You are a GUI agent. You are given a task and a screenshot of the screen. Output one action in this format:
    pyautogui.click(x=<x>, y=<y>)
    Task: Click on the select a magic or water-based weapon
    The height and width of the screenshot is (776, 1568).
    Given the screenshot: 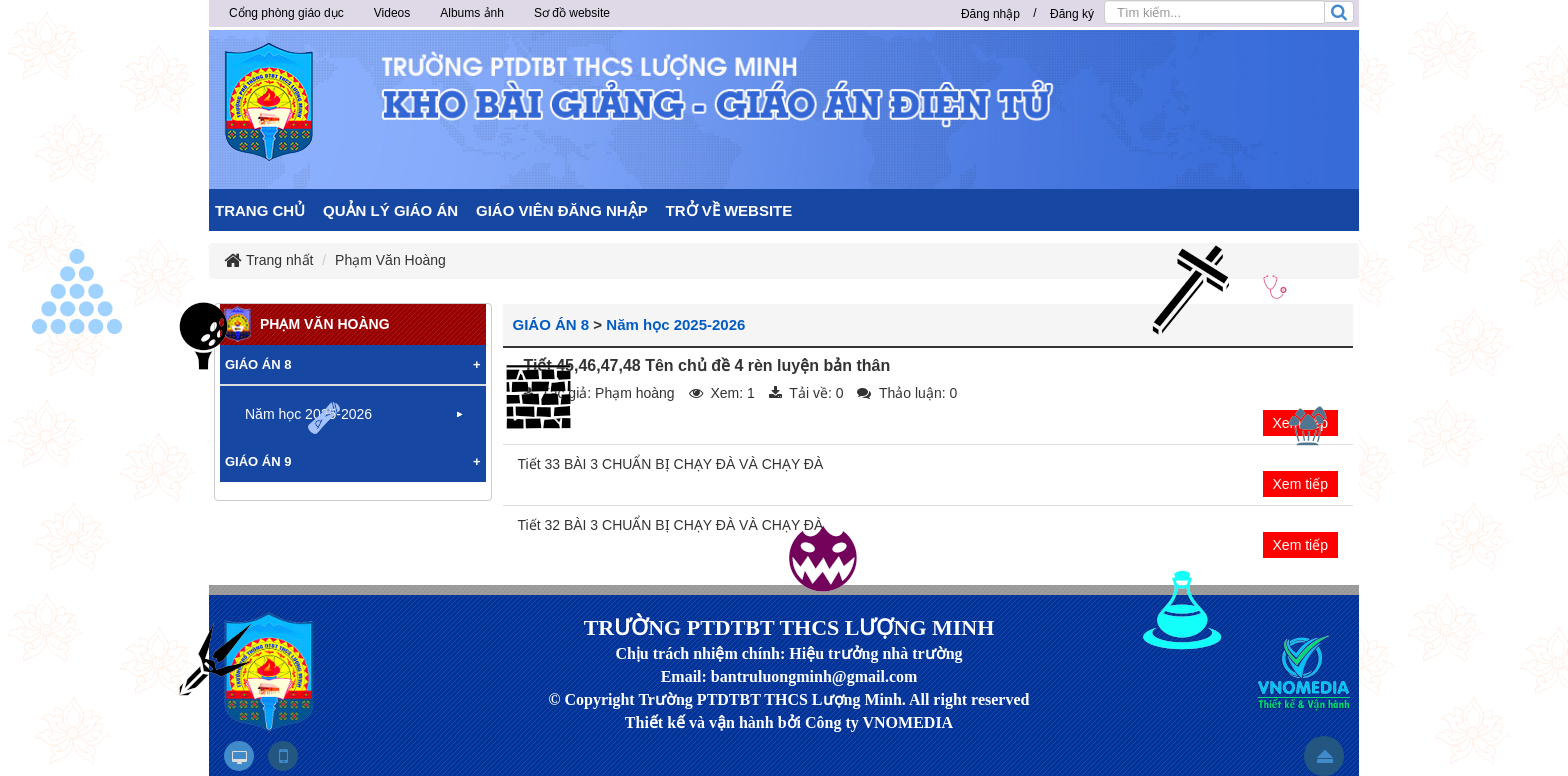 What is the action you would take?
    pyautogui.click(x=216, y=659)
    